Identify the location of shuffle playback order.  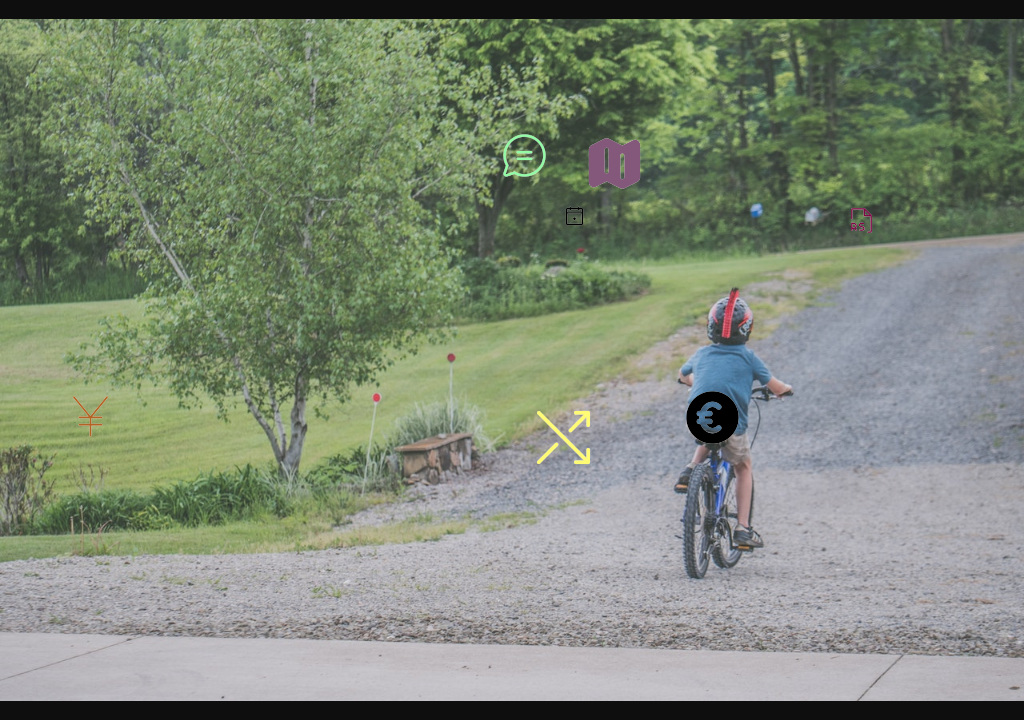
(563, 437).